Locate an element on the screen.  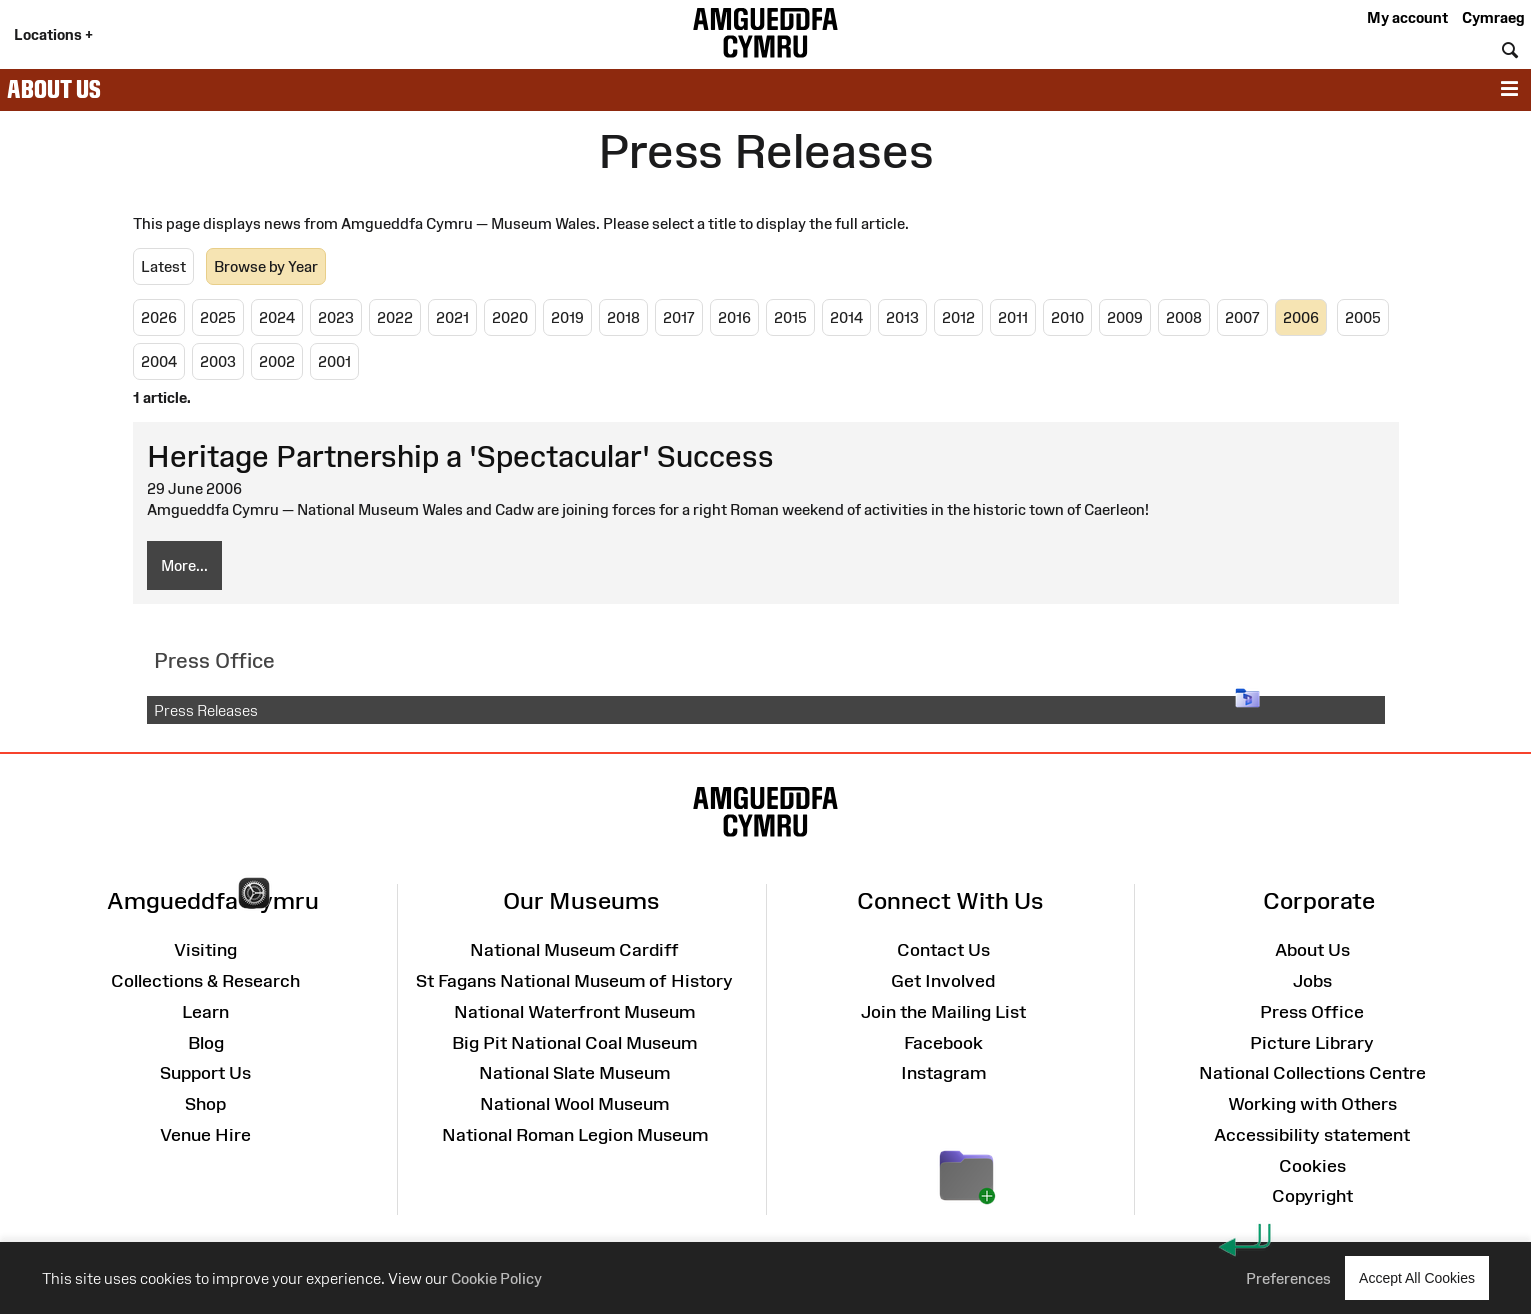
create a new folder is located at coordinates (966, 1175).